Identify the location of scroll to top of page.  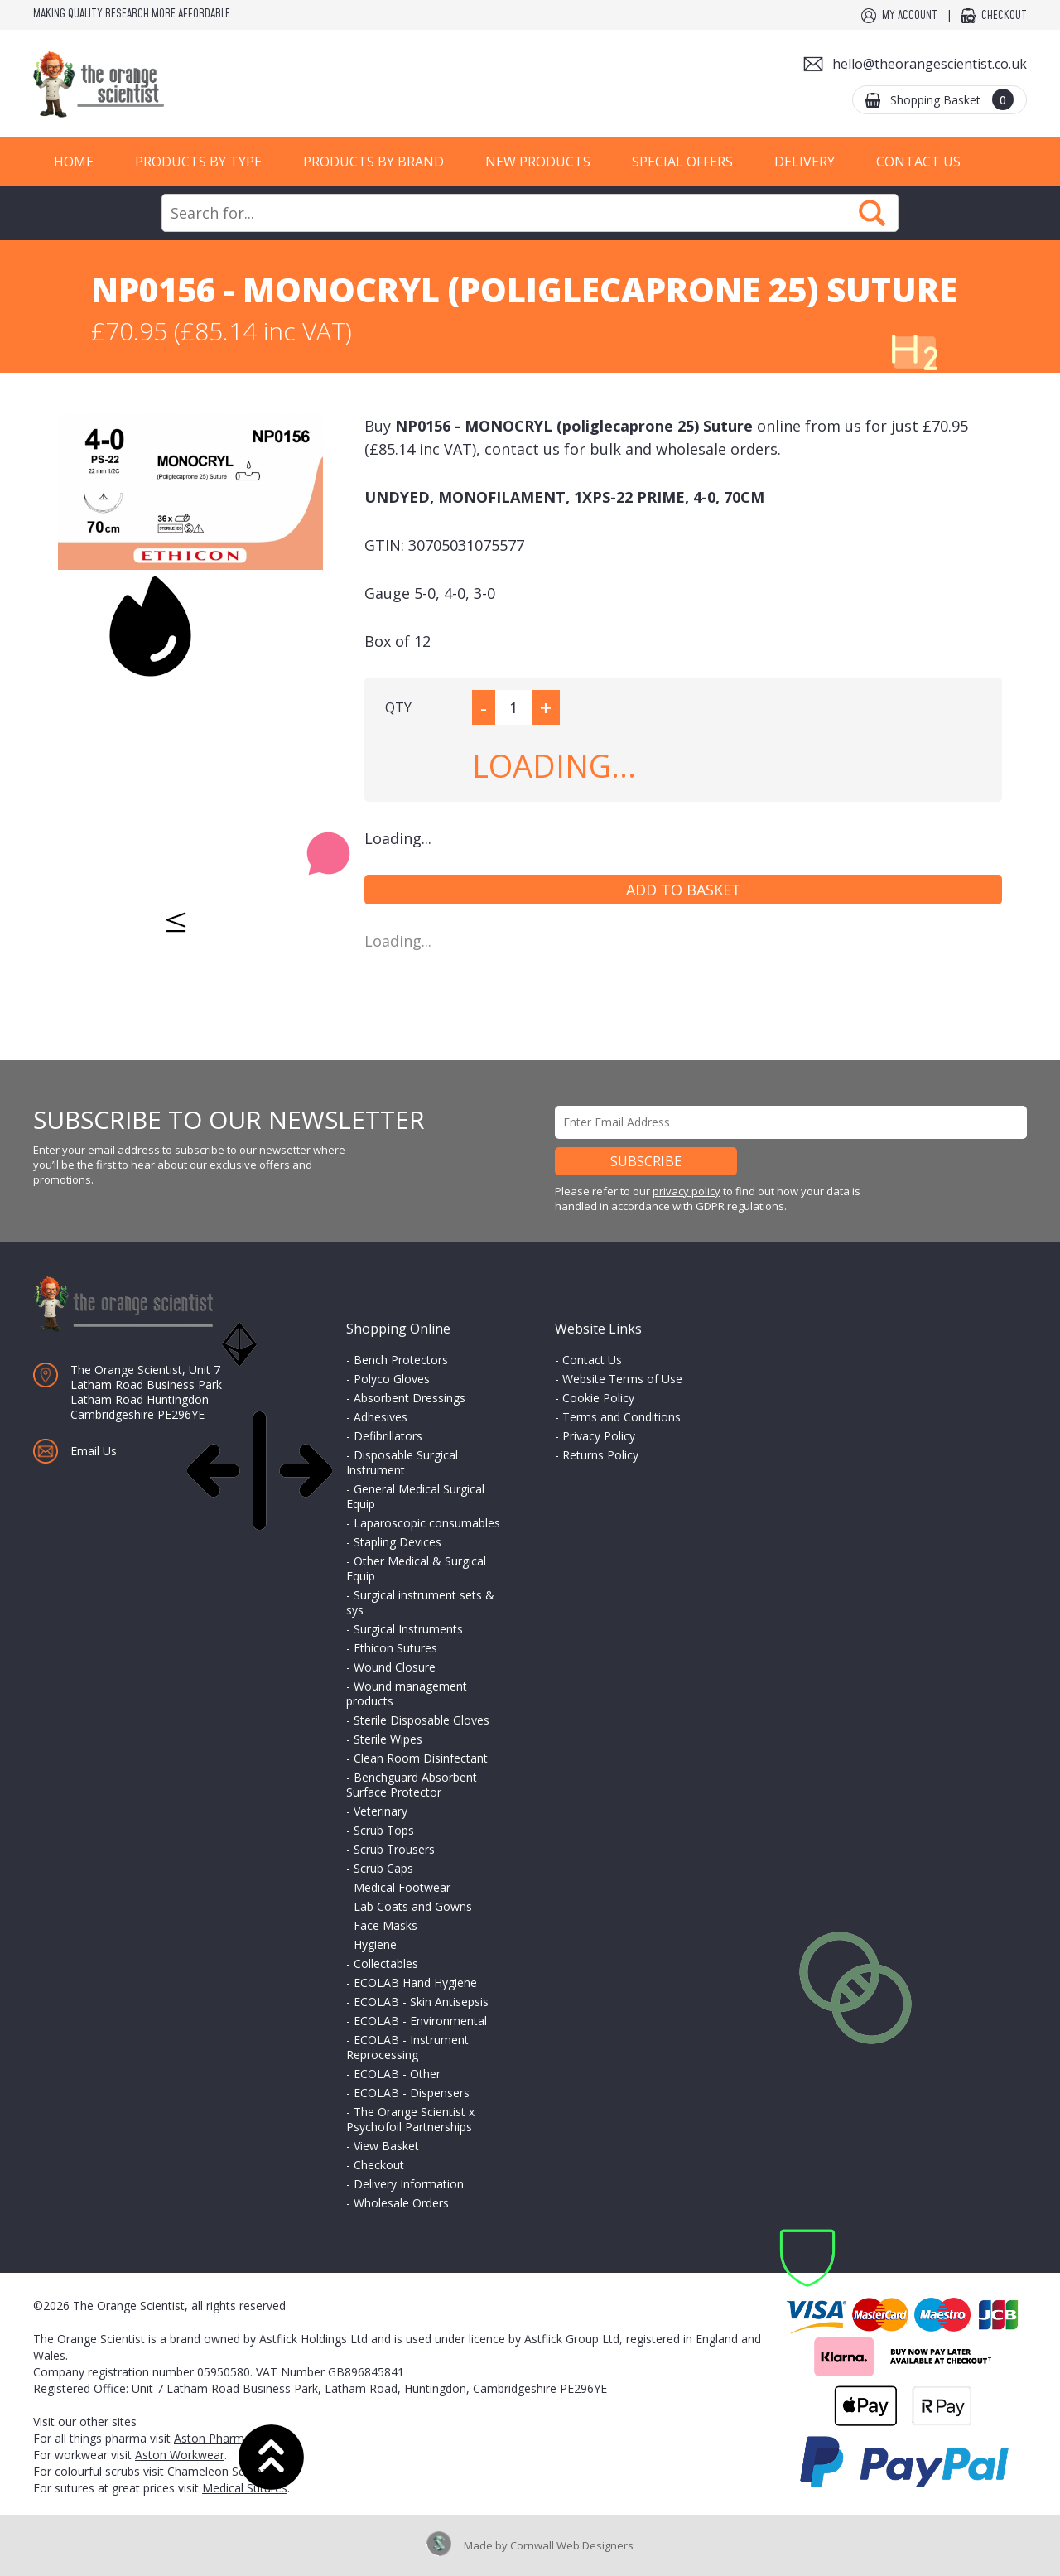
(271, 2457).